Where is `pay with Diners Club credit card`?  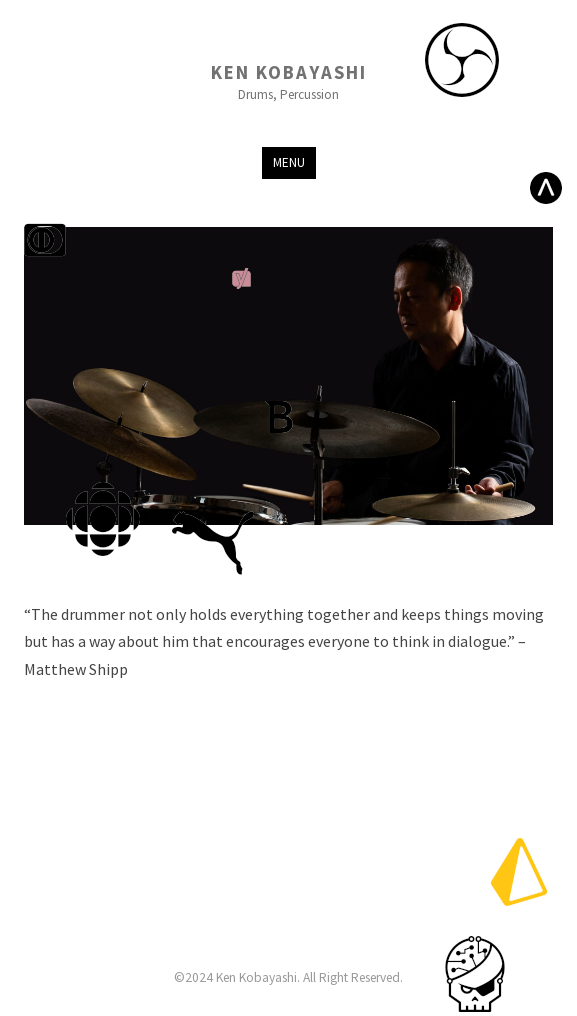
pay with Diners Club credit card is located at coordinates (45, 240).